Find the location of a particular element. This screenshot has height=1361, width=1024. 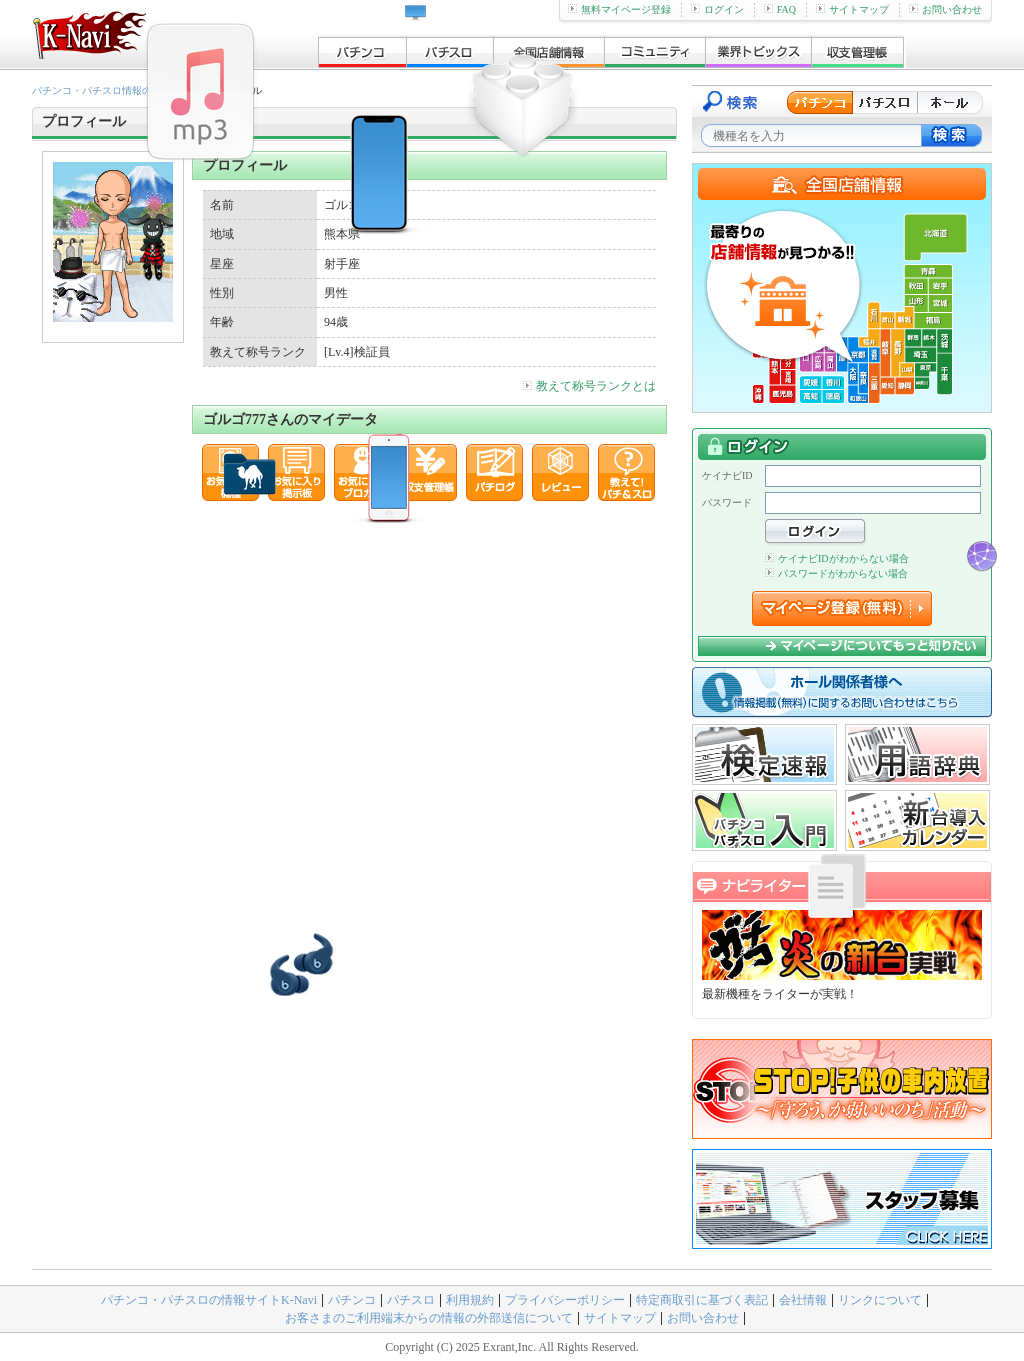

apple pro display xdr monitor is located at coordinates (415, 10).